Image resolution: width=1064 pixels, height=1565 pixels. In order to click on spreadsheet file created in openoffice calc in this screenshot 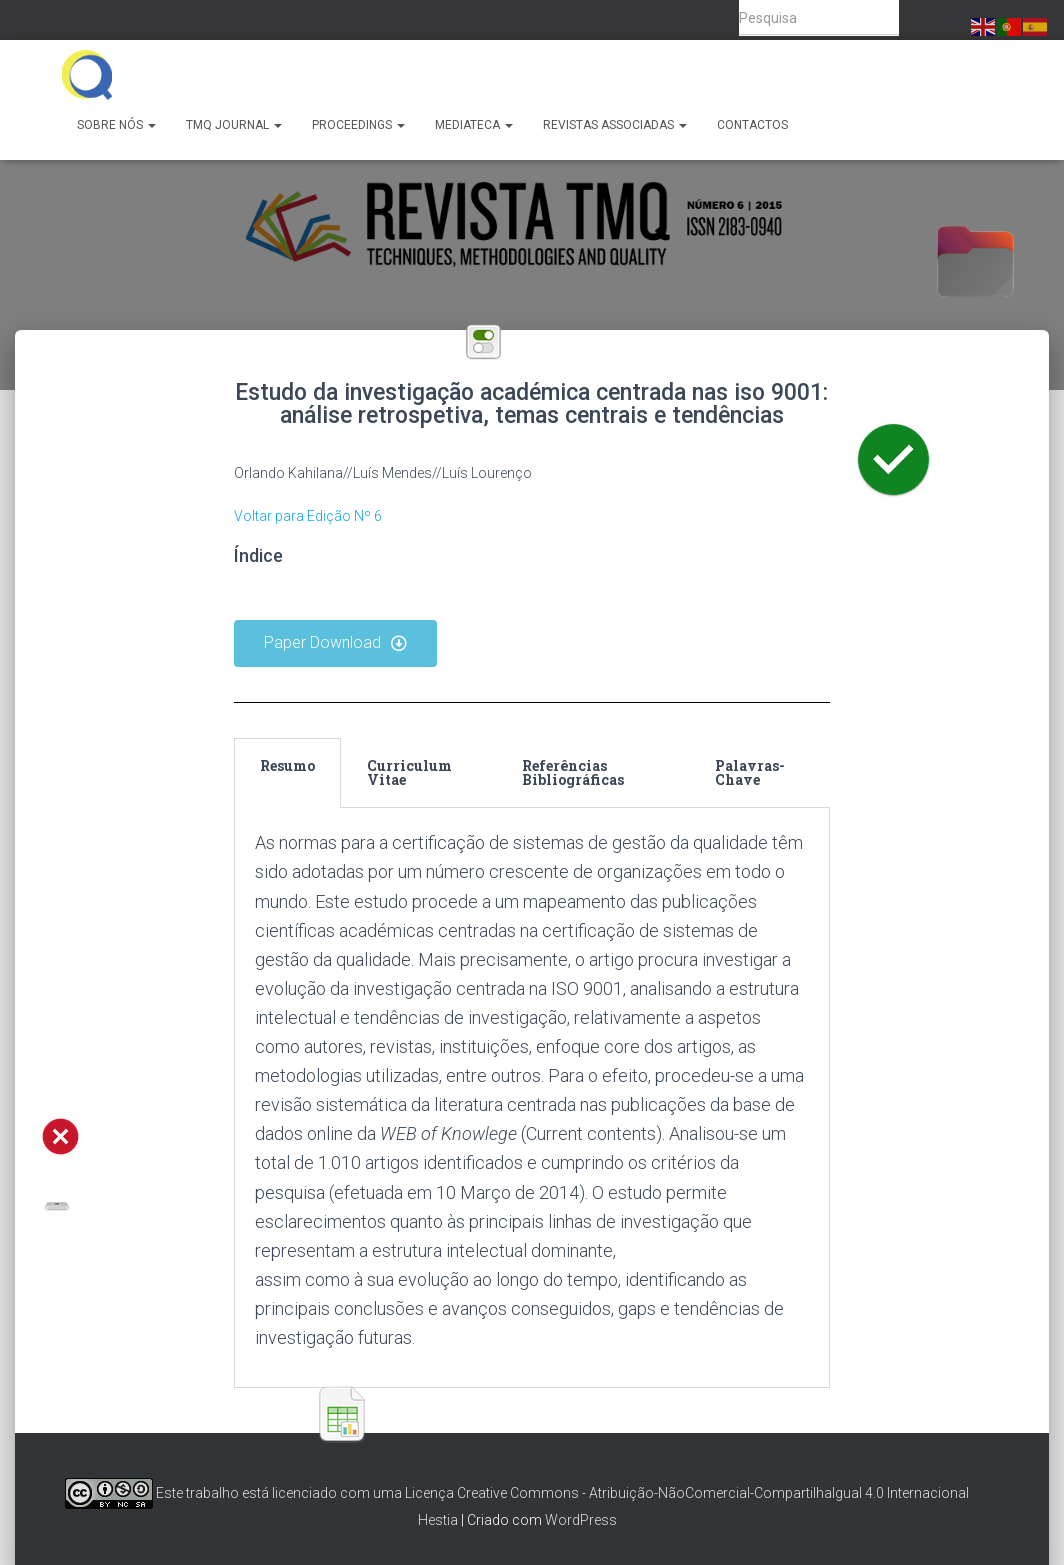, I will do `click(342, 1414)`.